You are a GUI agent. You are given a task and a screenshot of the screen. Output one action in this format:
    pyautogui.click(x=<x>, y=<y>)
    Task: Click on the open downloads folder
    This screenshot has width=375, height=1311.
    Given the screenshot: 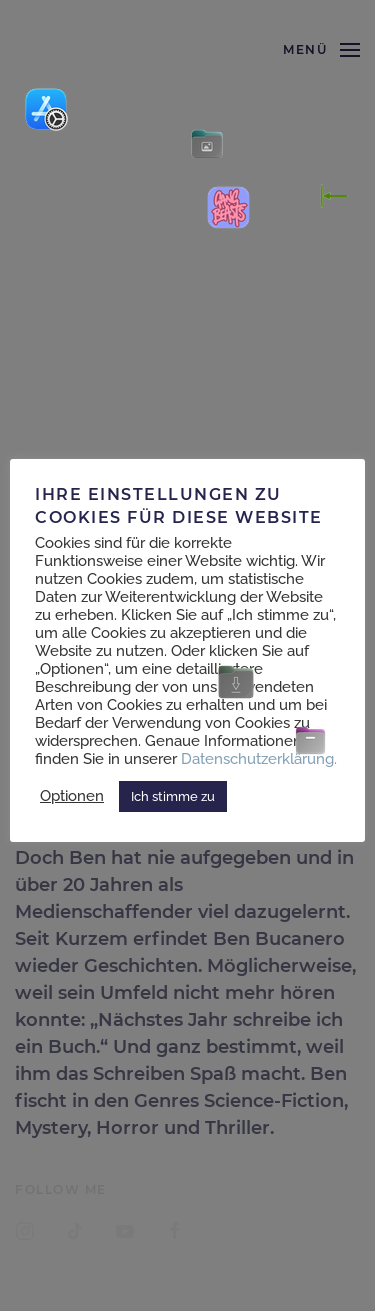 What is the action you would take?
    pyautogui.click(x=236, y=682)
    